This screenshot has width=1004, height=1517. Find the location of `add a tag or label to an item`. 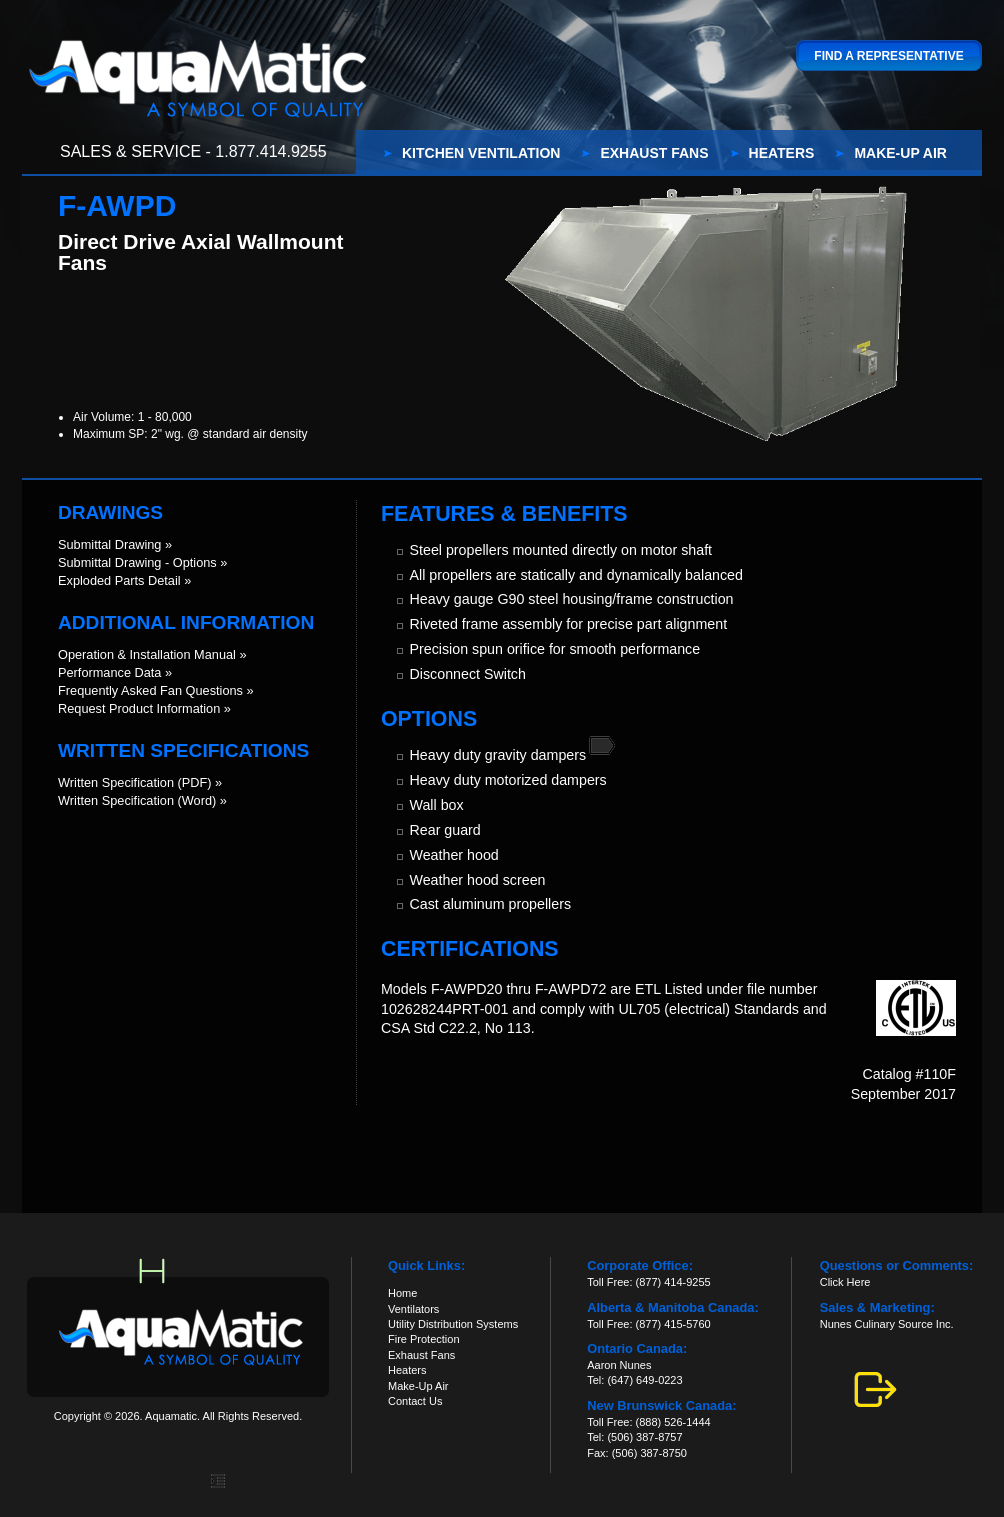

add a tag or label to an item is located at coordinates (601, 745).